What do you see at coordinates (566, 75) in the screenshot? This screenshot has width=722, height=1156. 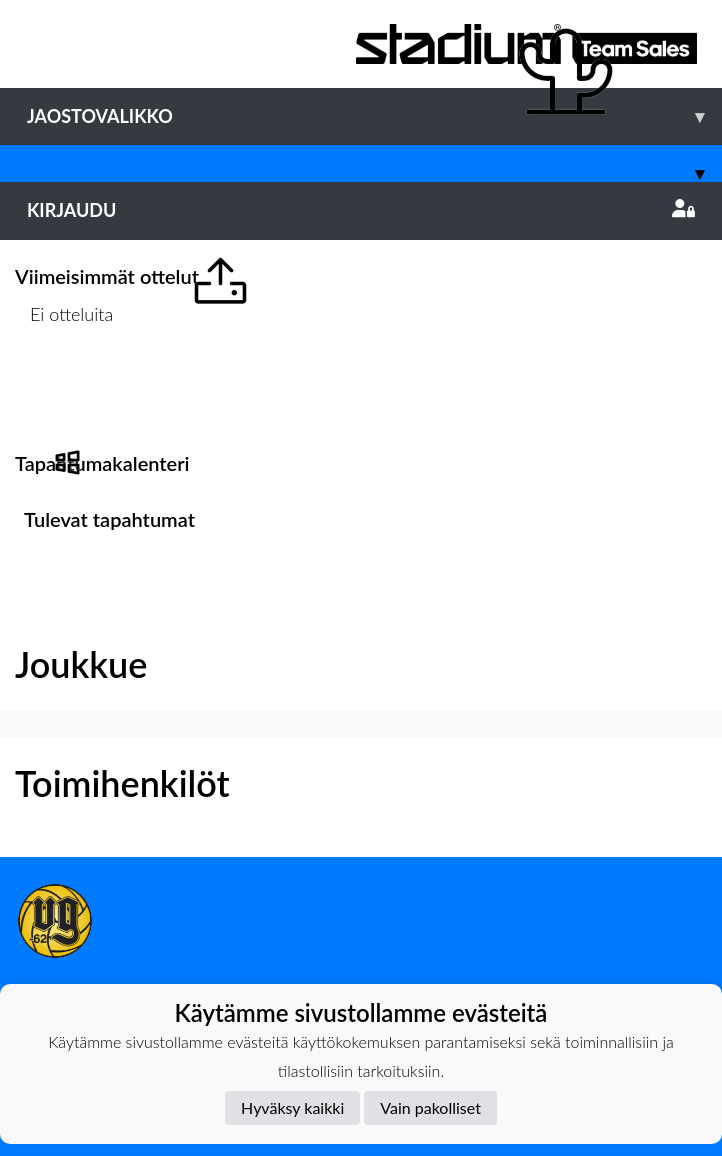 I see `indicates desert or arid climate setting` at bounding box center [566, 75].